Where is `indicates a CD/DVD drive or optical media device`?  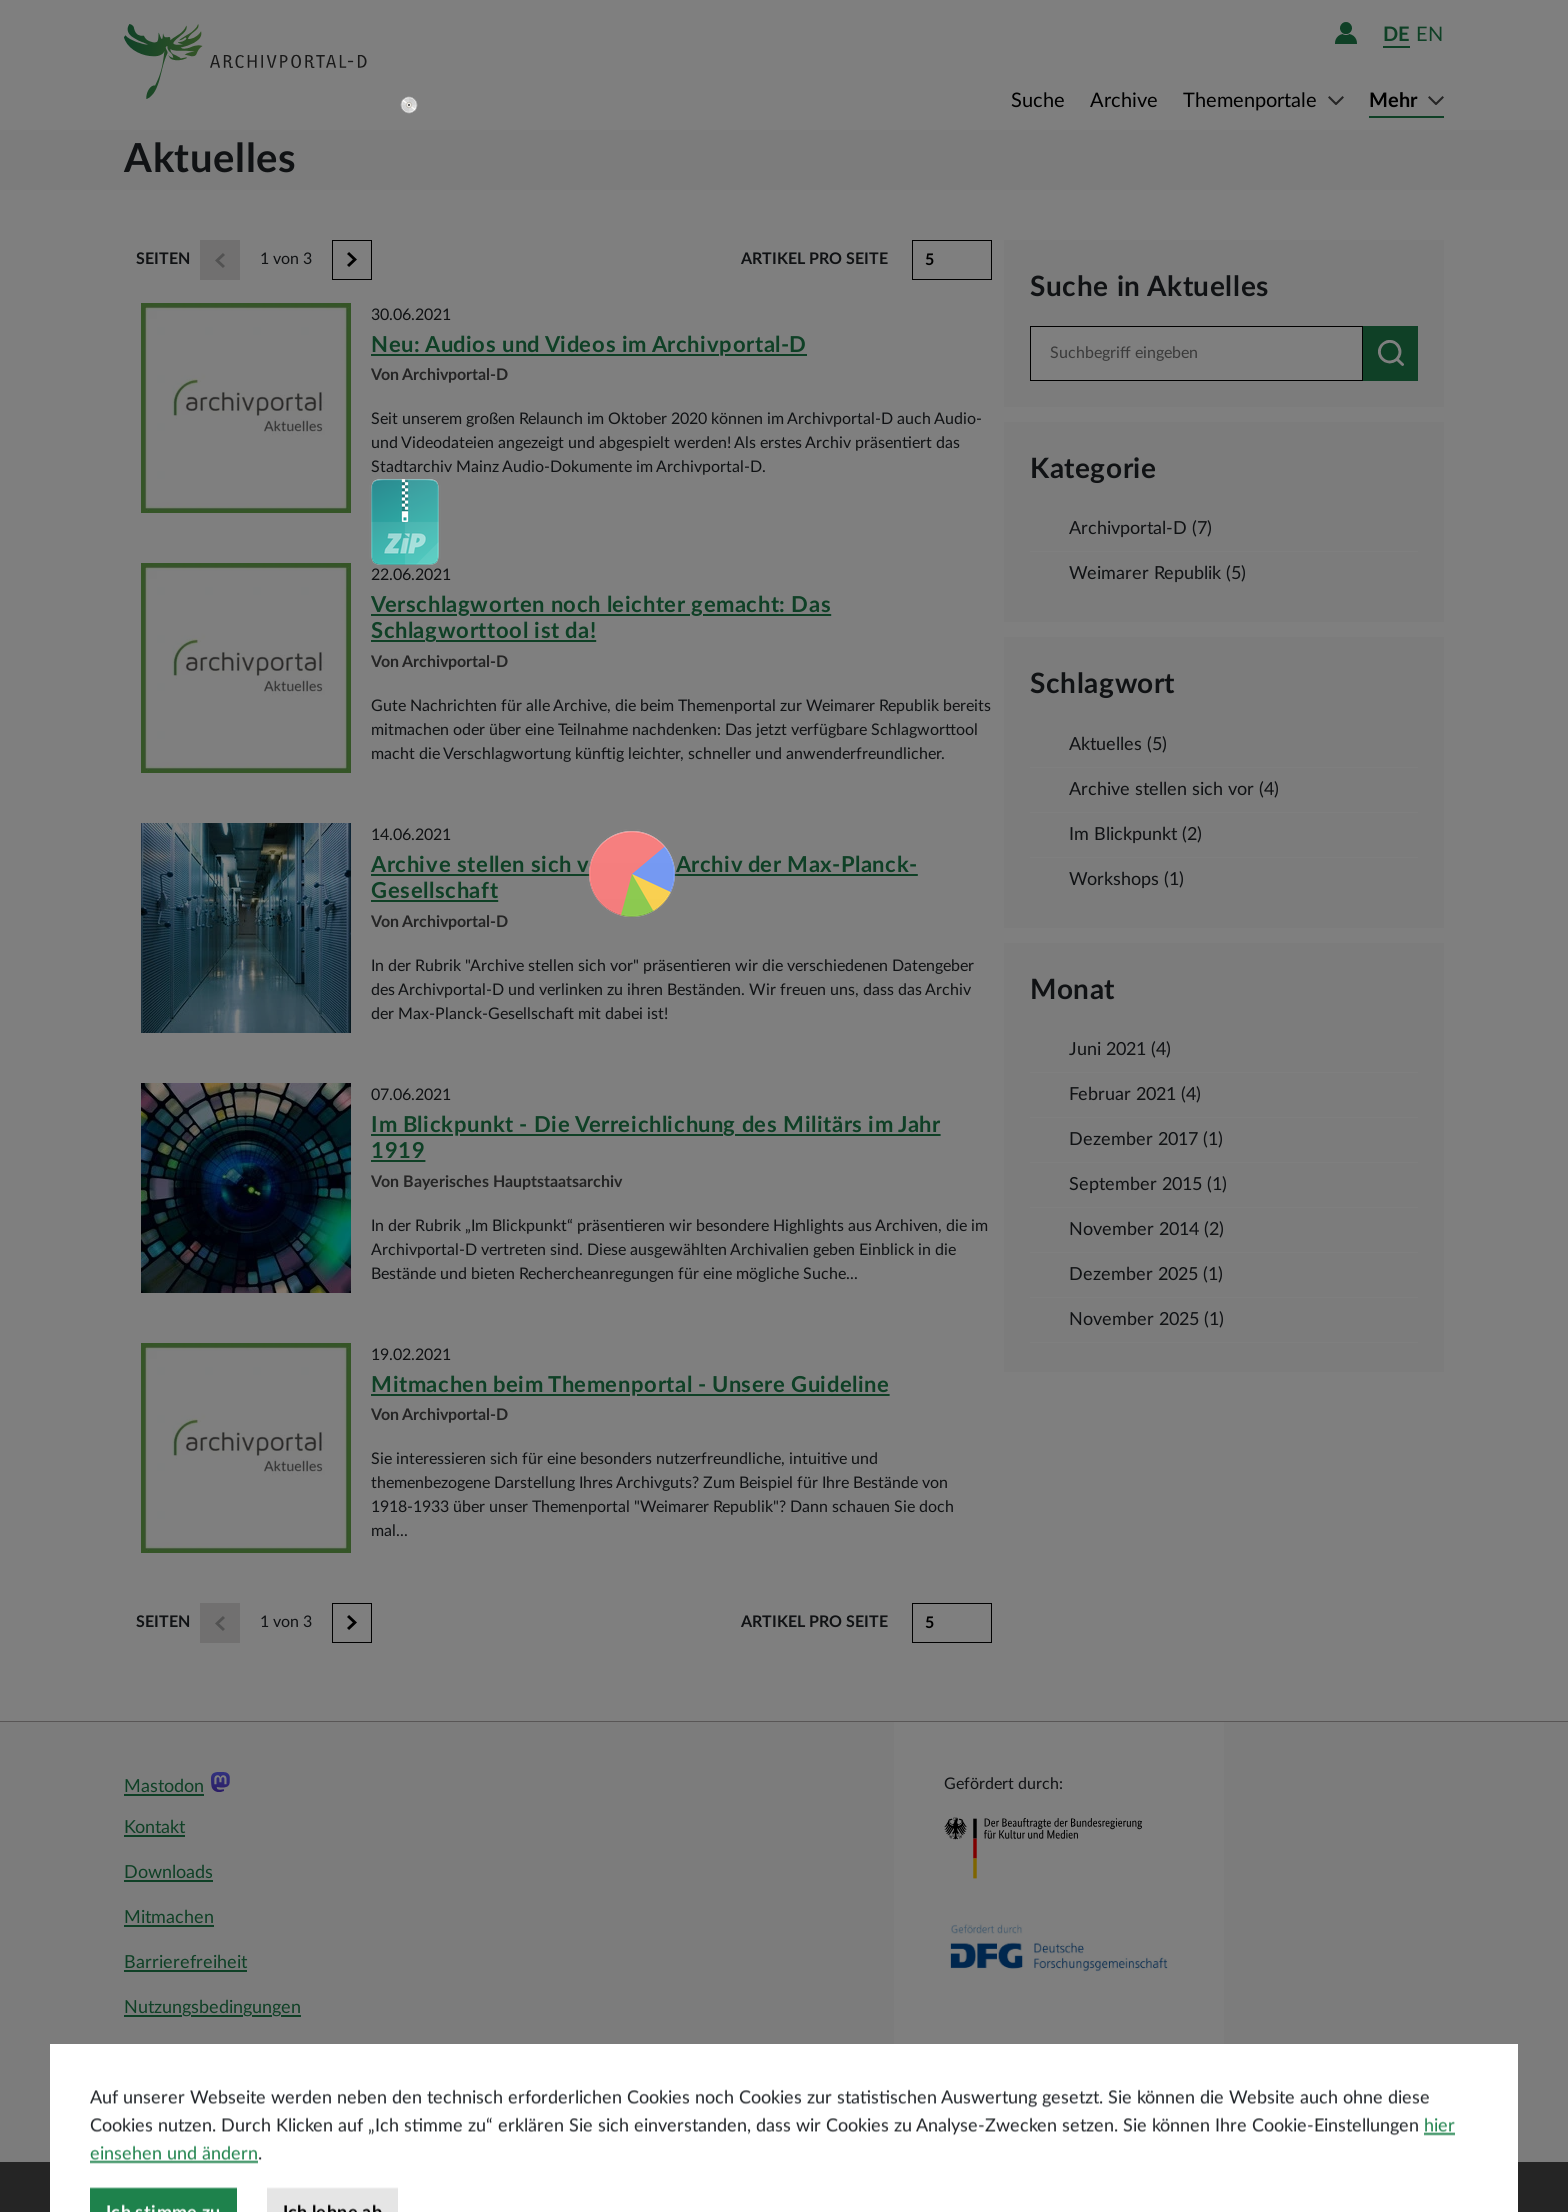 indicates a CD/DVD drive or optical media device is located at coordinates (409, 105).